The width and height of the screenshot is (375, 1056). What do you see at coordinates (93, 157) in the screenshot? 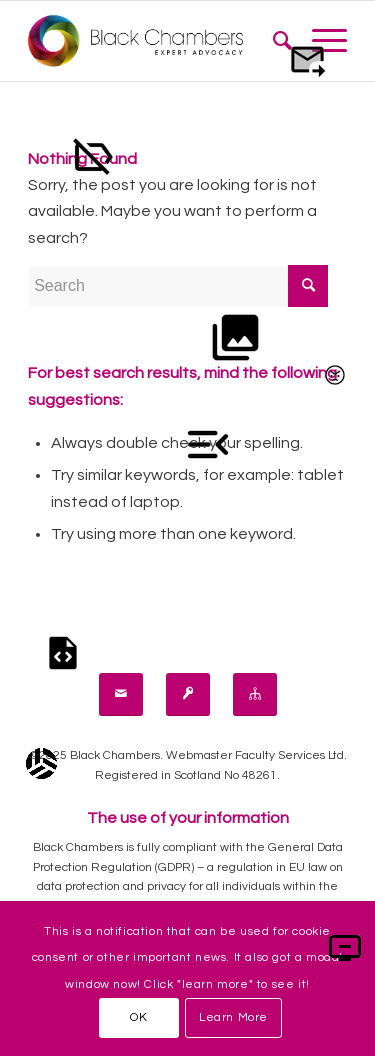
I see `remove a label or tag from an item` at bounding box center [93, 157].